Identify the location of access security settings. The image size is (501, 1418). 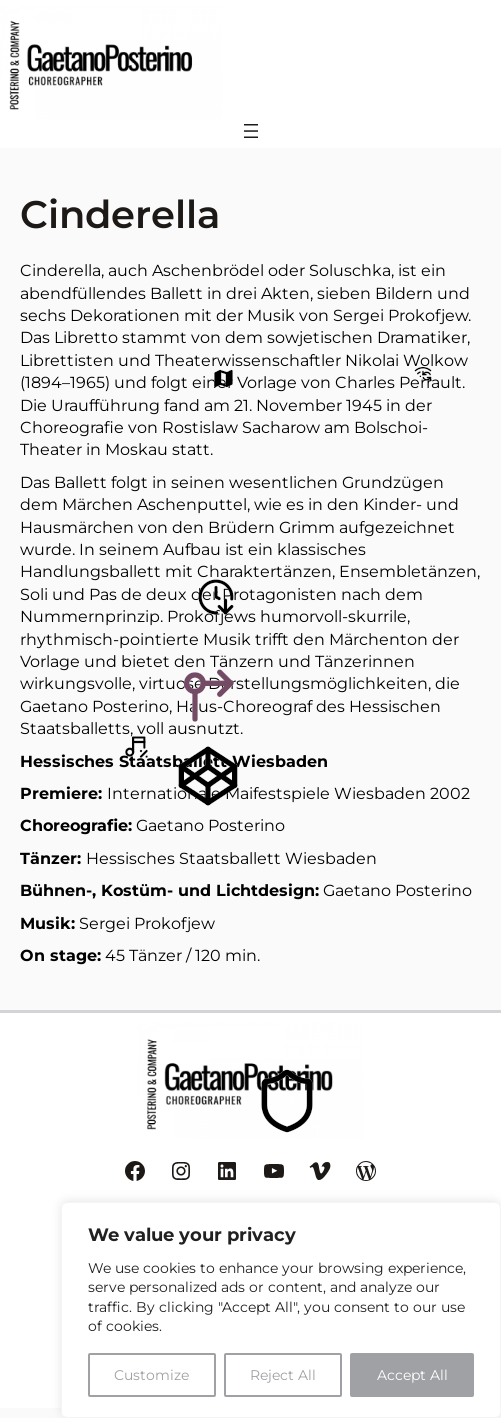
(287, 1101).